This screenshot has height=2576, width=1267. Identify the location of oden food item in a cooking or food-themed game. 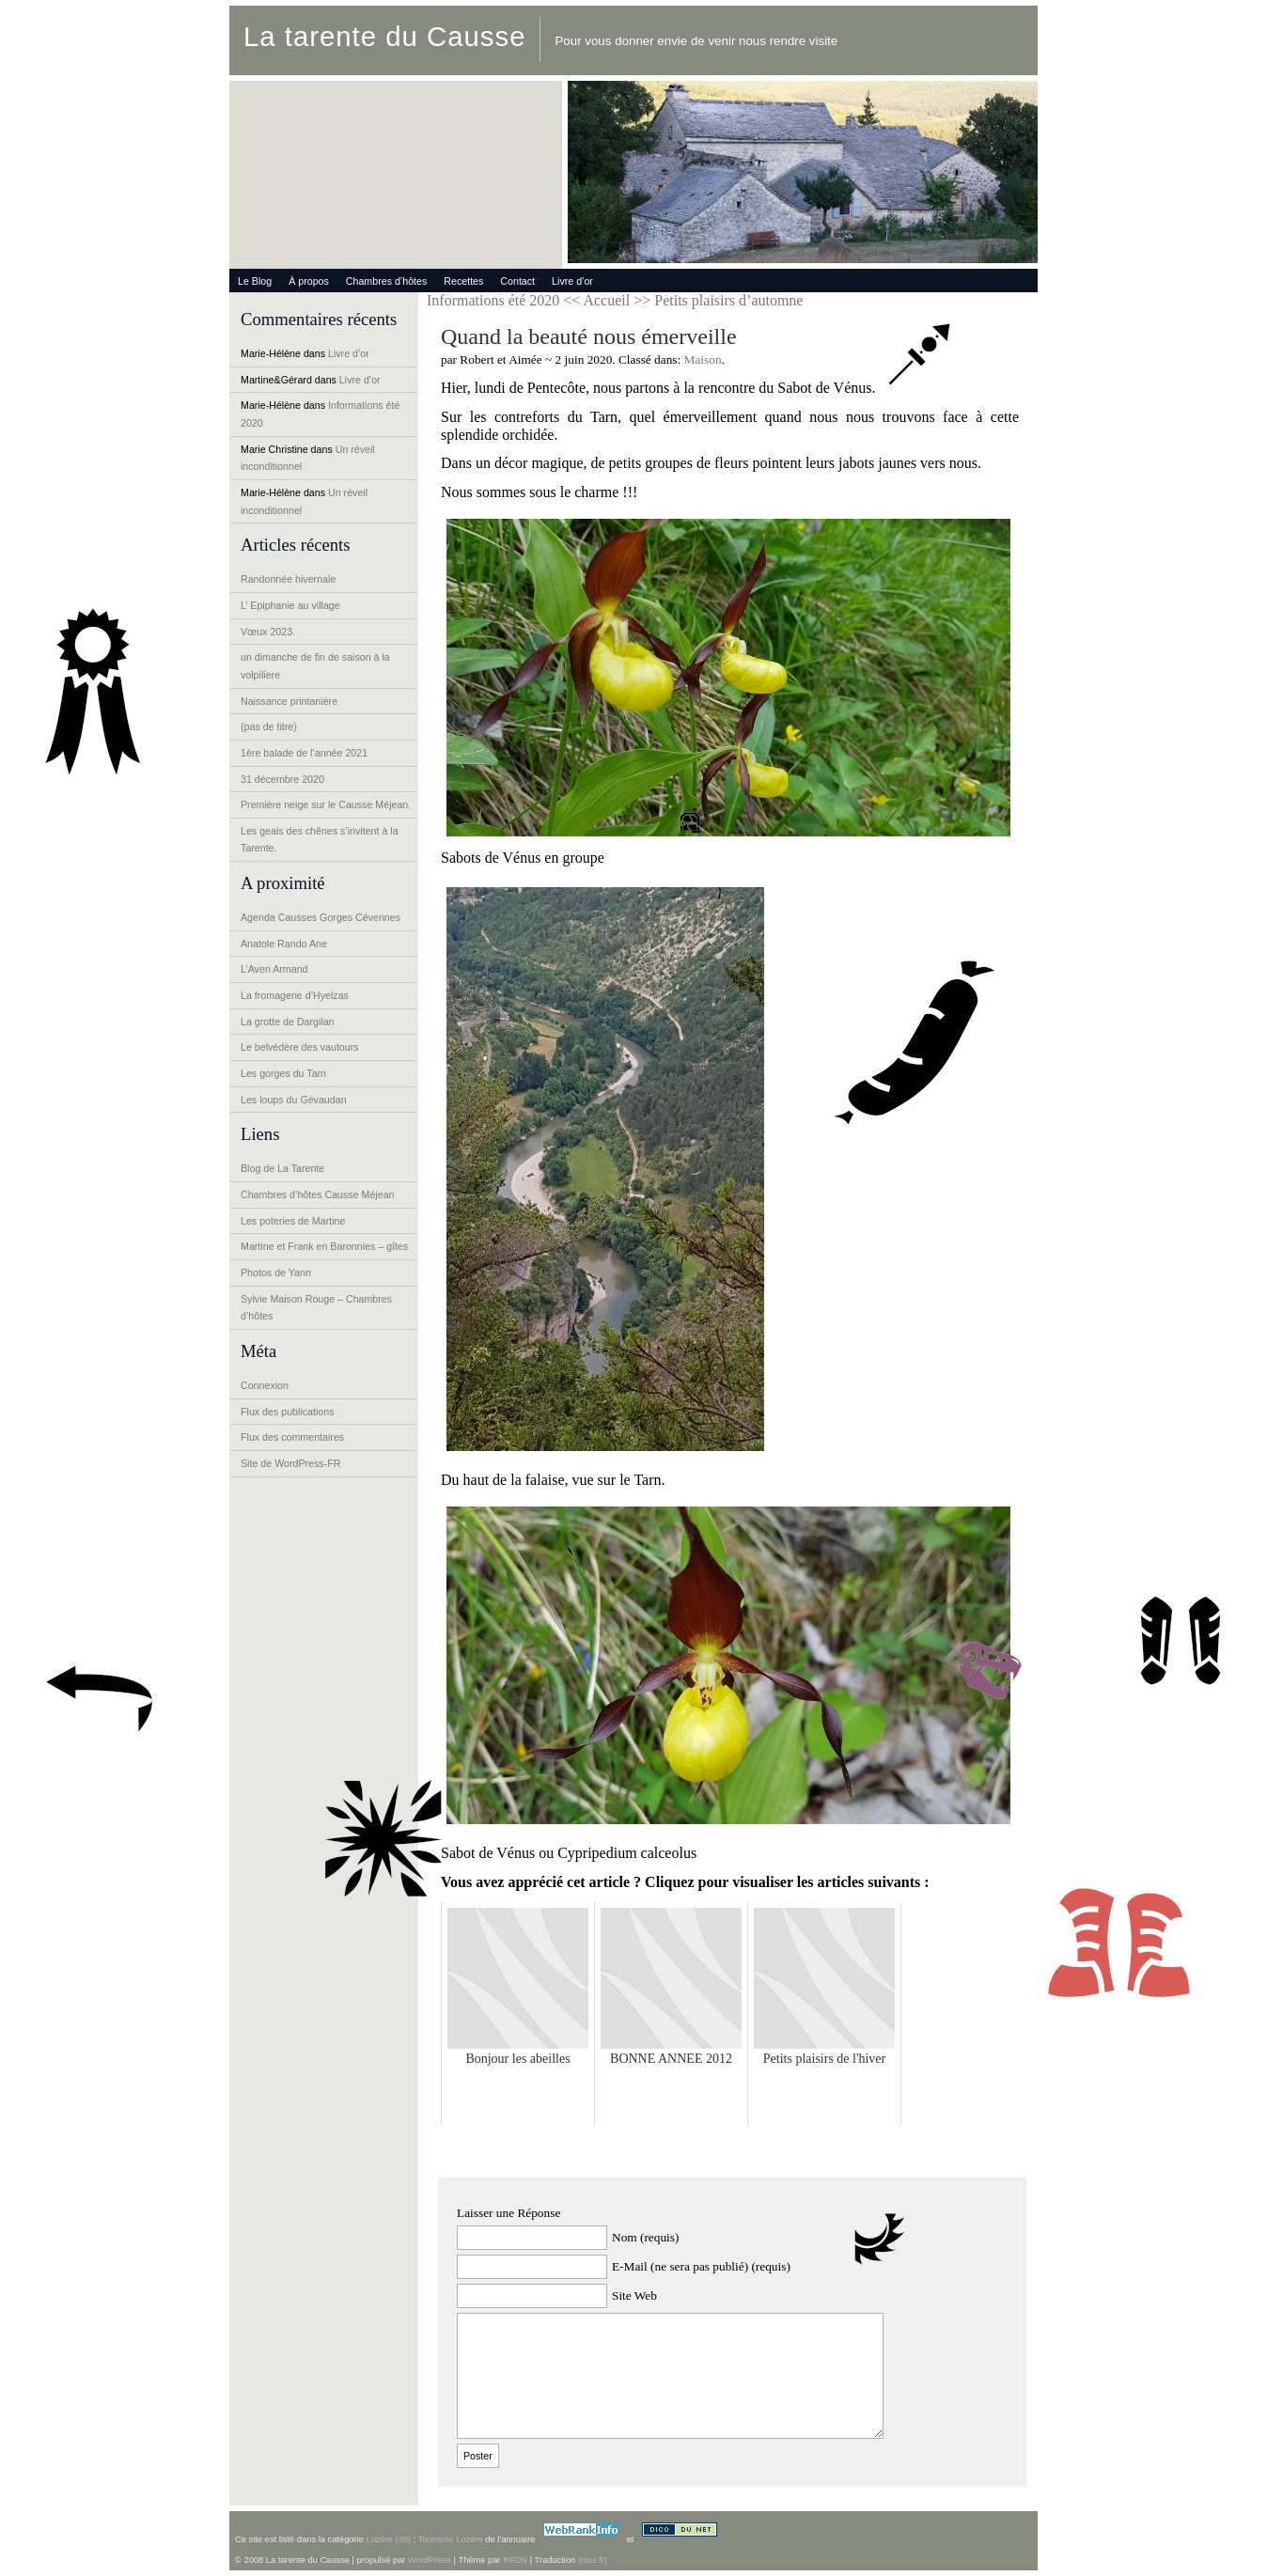
(919, 354).